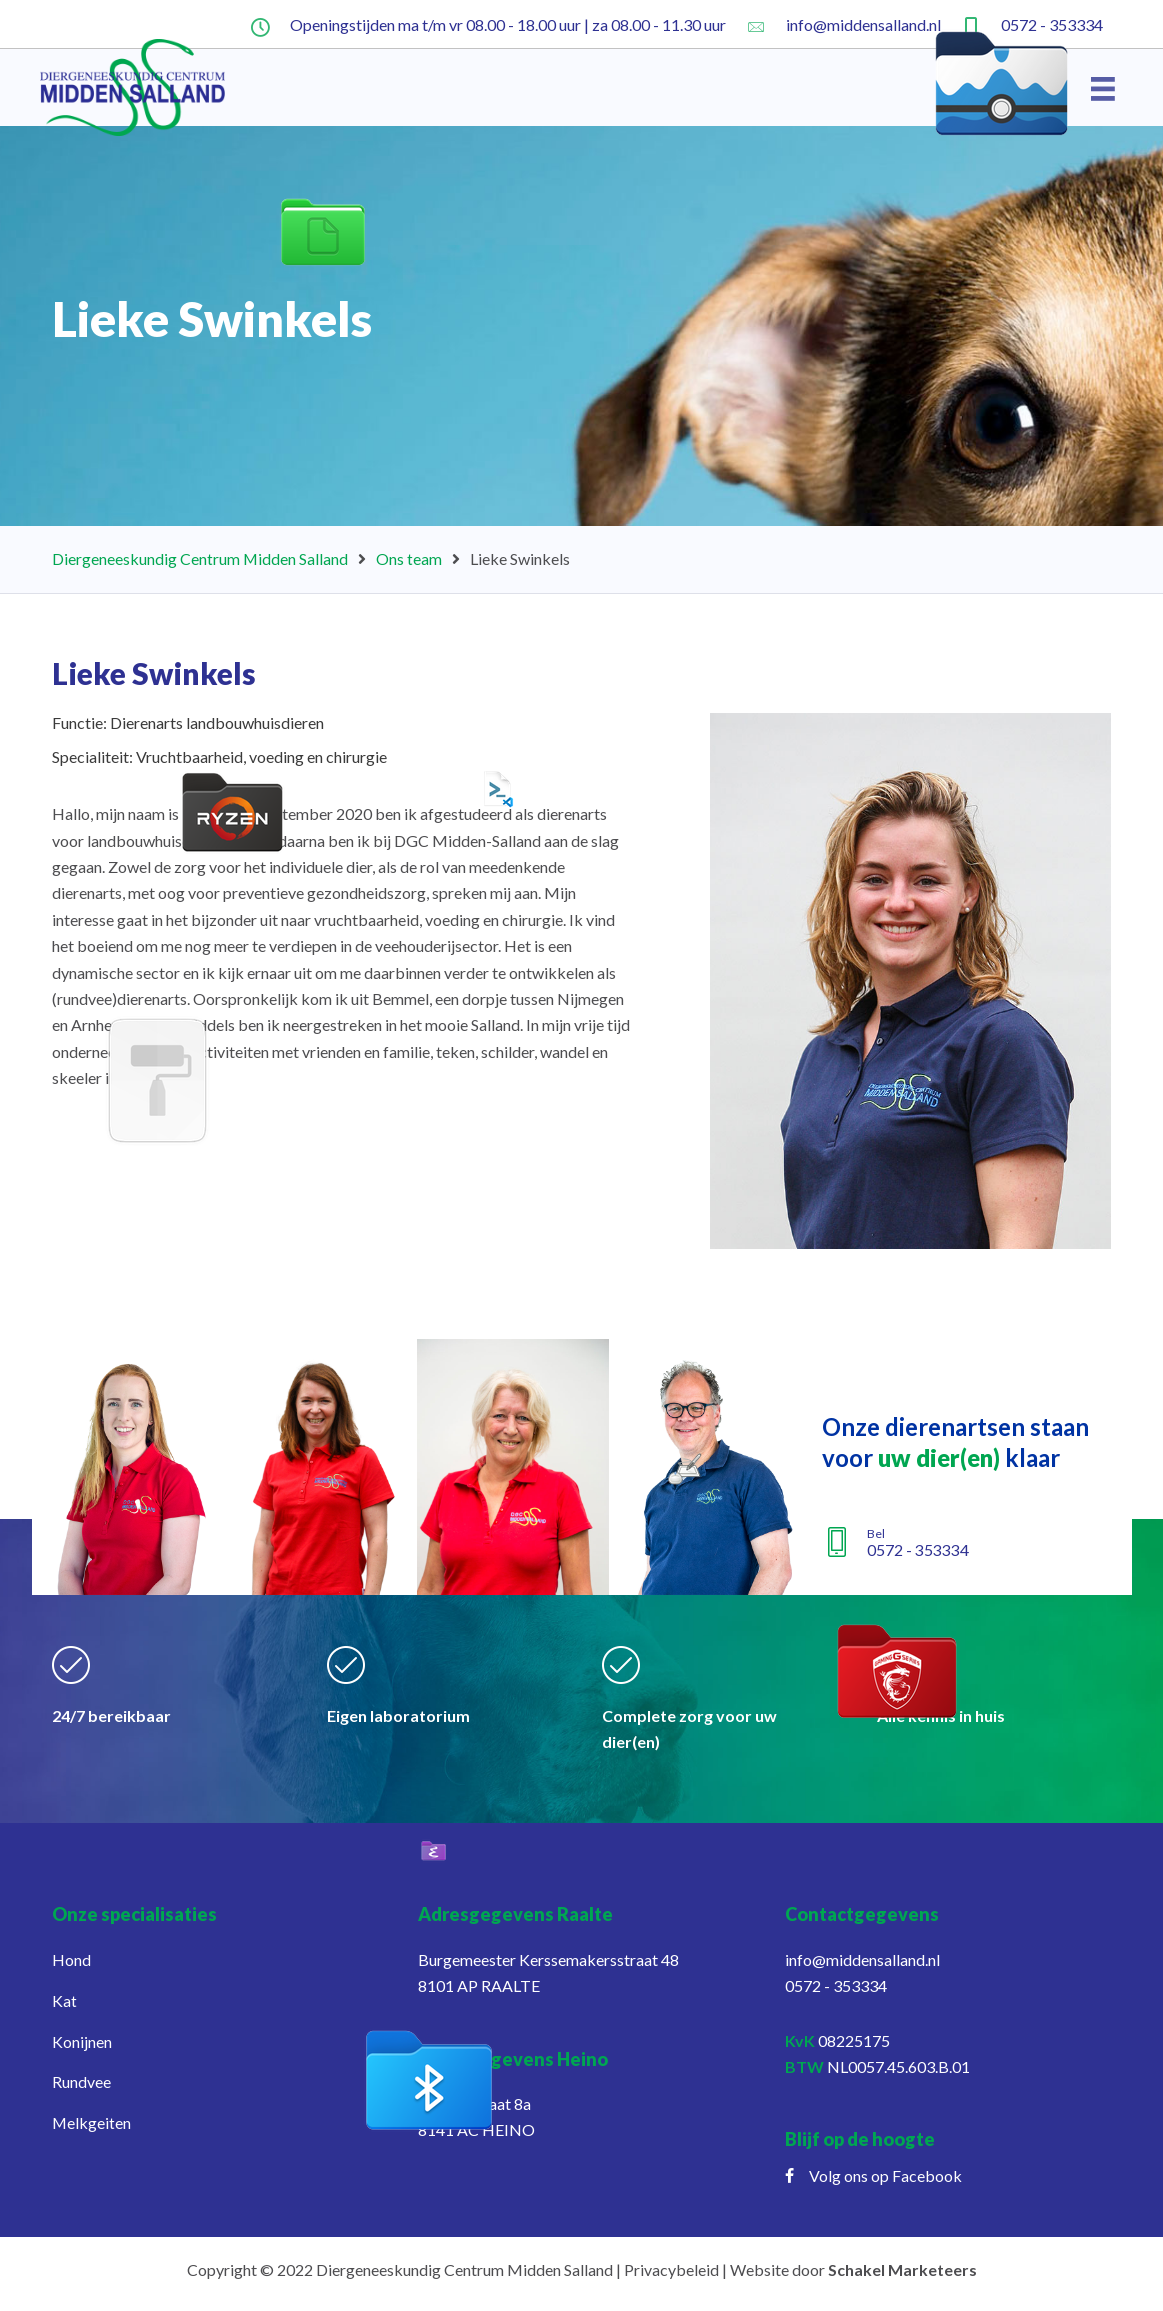  Describe the element at coordinates (232, 815) in the screenshot. I see `folder containing AMD Ryzen-related files or software` at that location.